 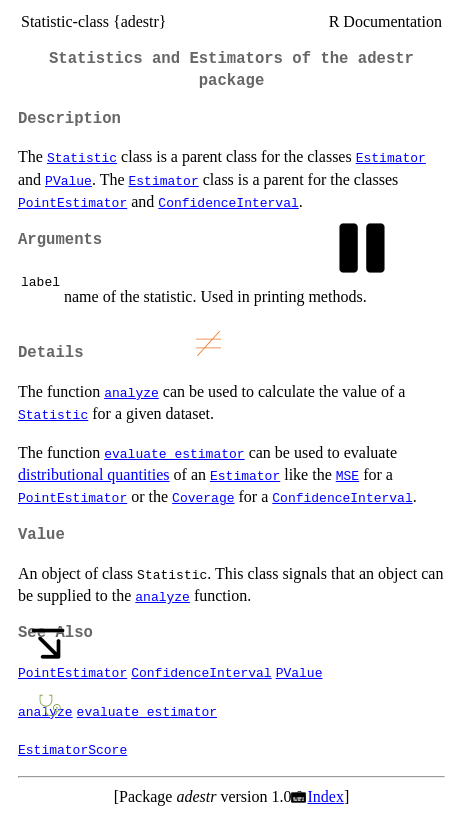 I want to click on enable subtitles or closed captions, so click(x=298, y=797).